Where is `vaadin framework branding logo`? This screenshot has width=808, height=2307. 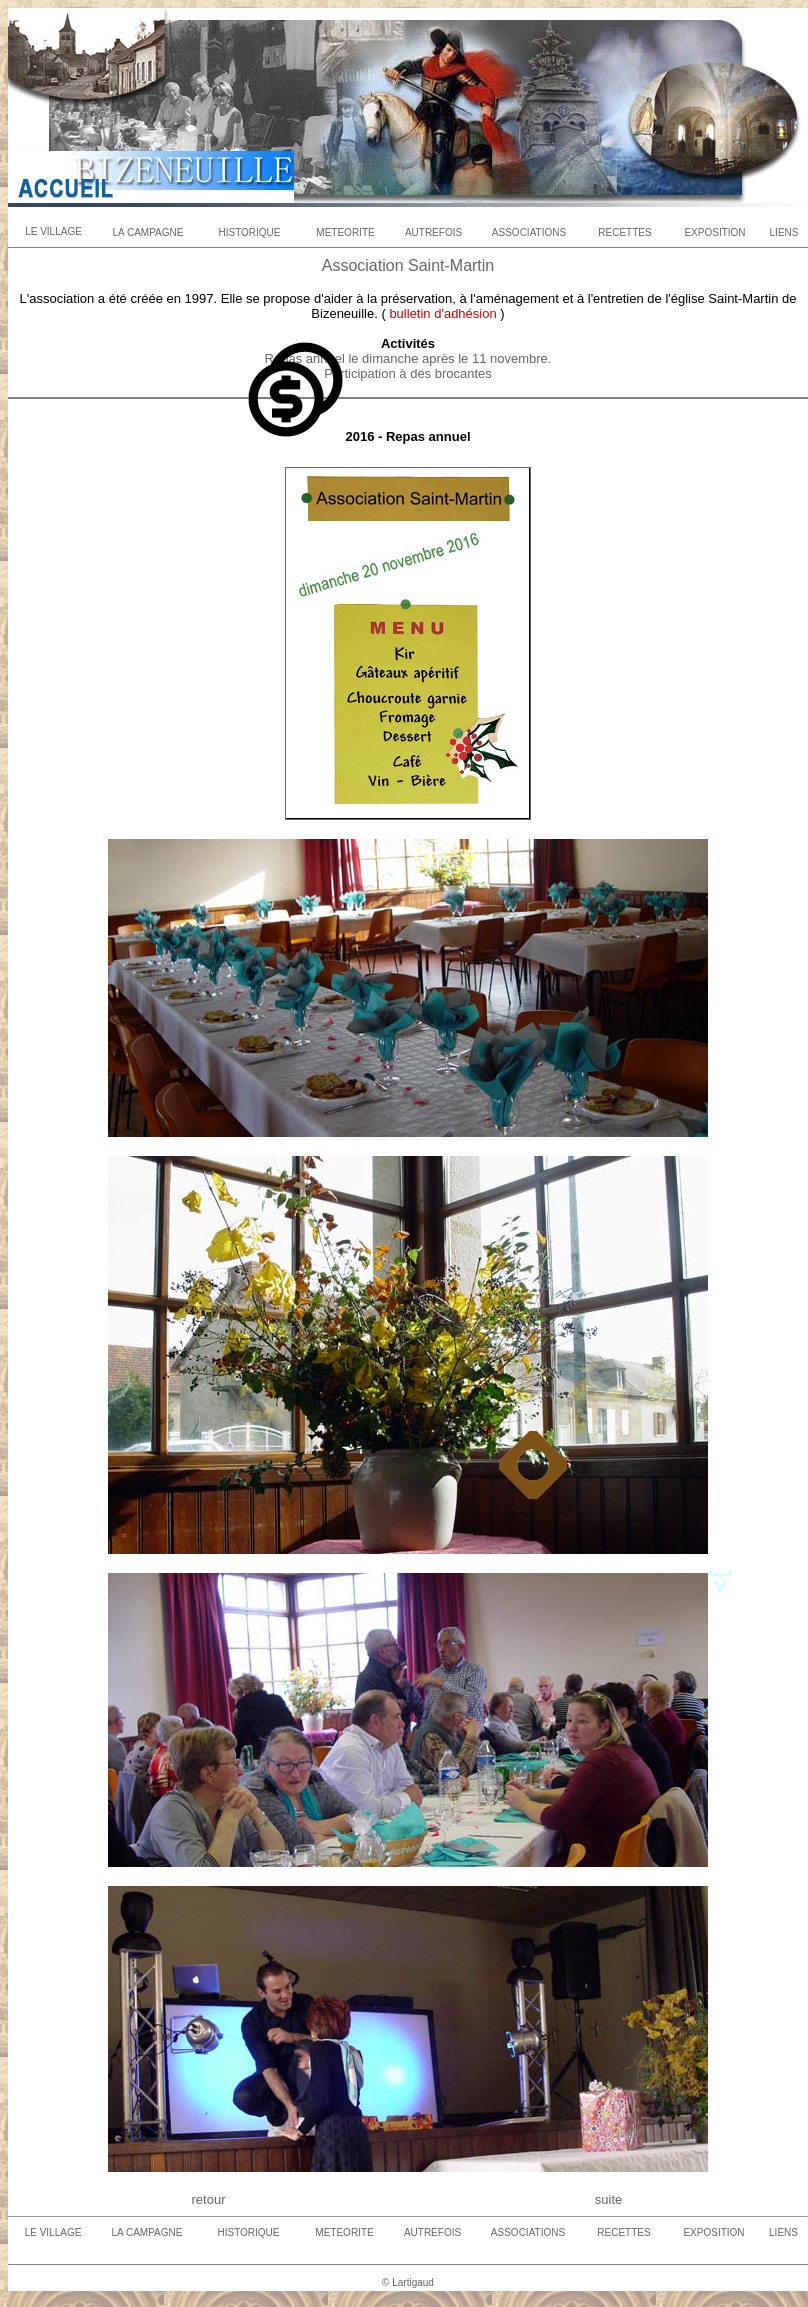 vaadin framework branding logo is located at coordinates (720, 1581).